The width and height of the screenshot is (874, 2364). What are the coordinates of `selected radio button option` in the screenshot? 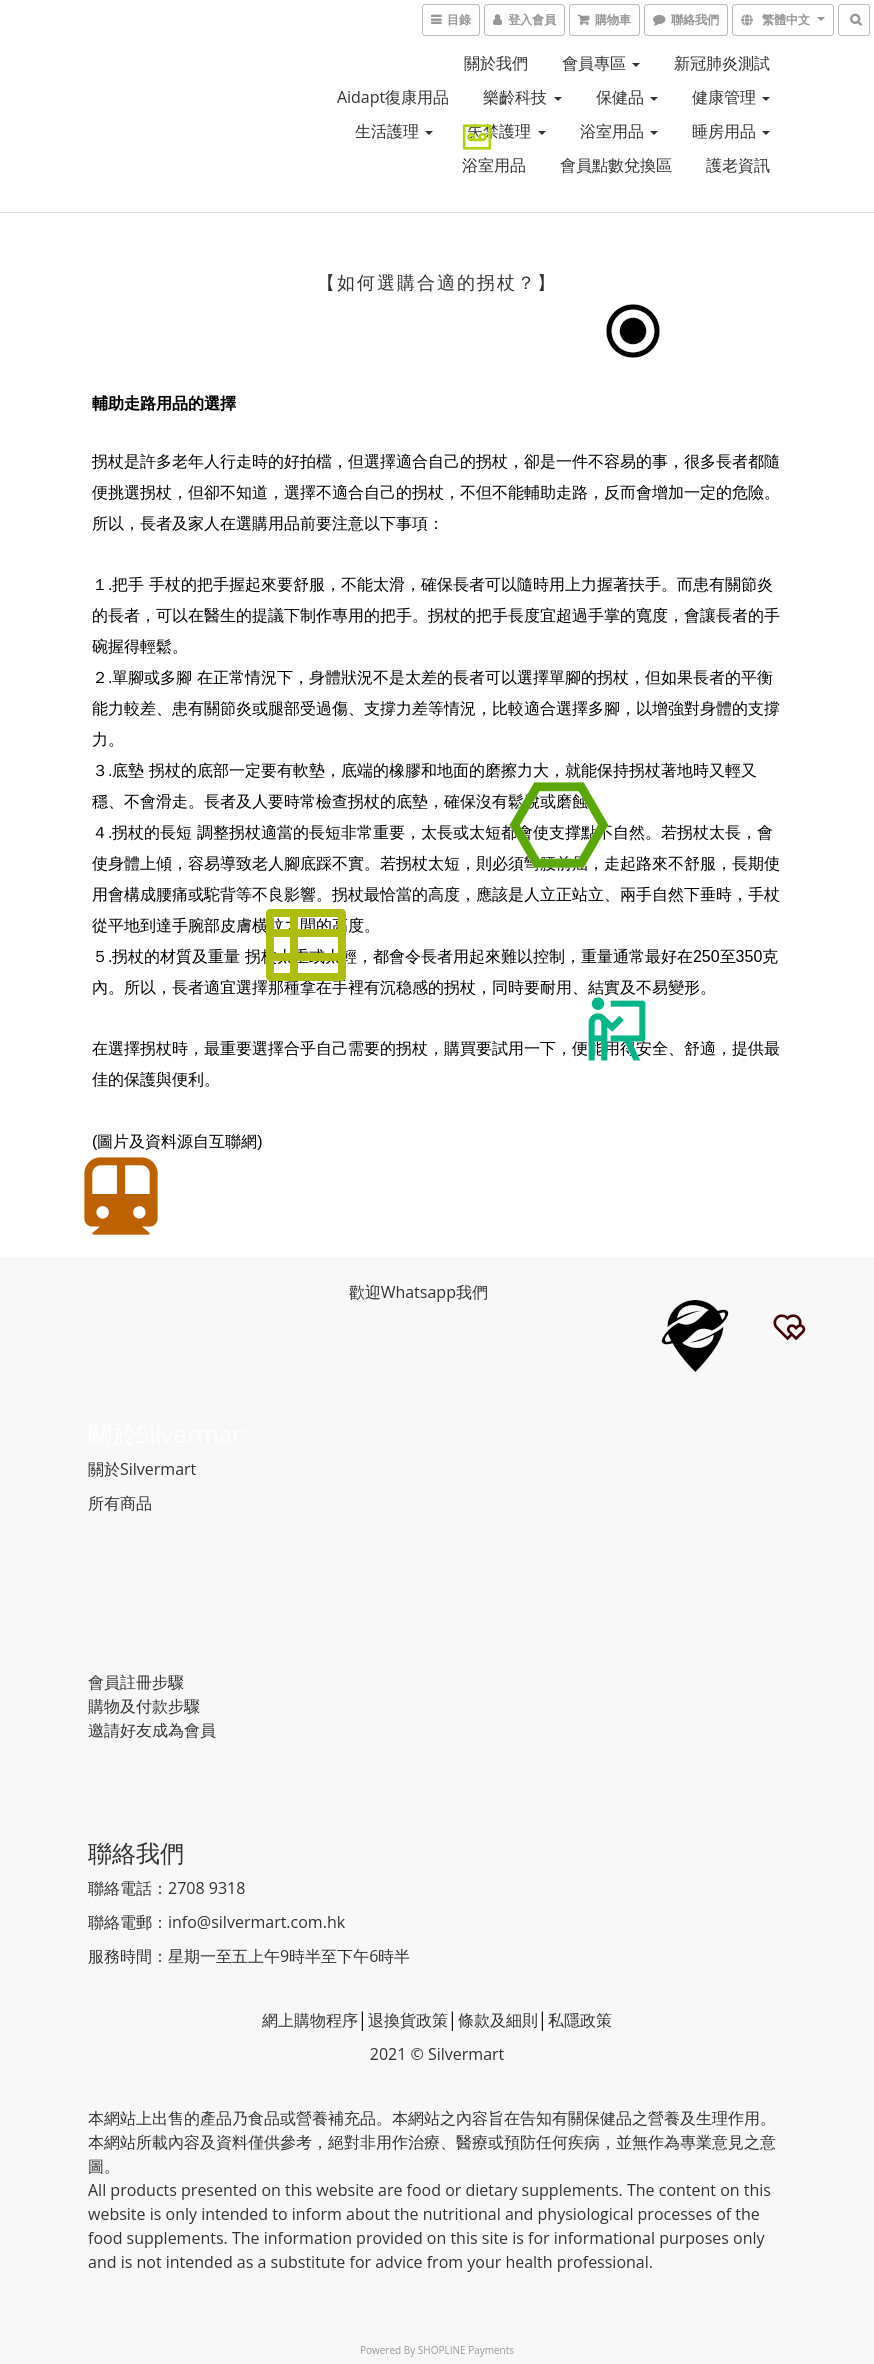 It's located at (633, 331).